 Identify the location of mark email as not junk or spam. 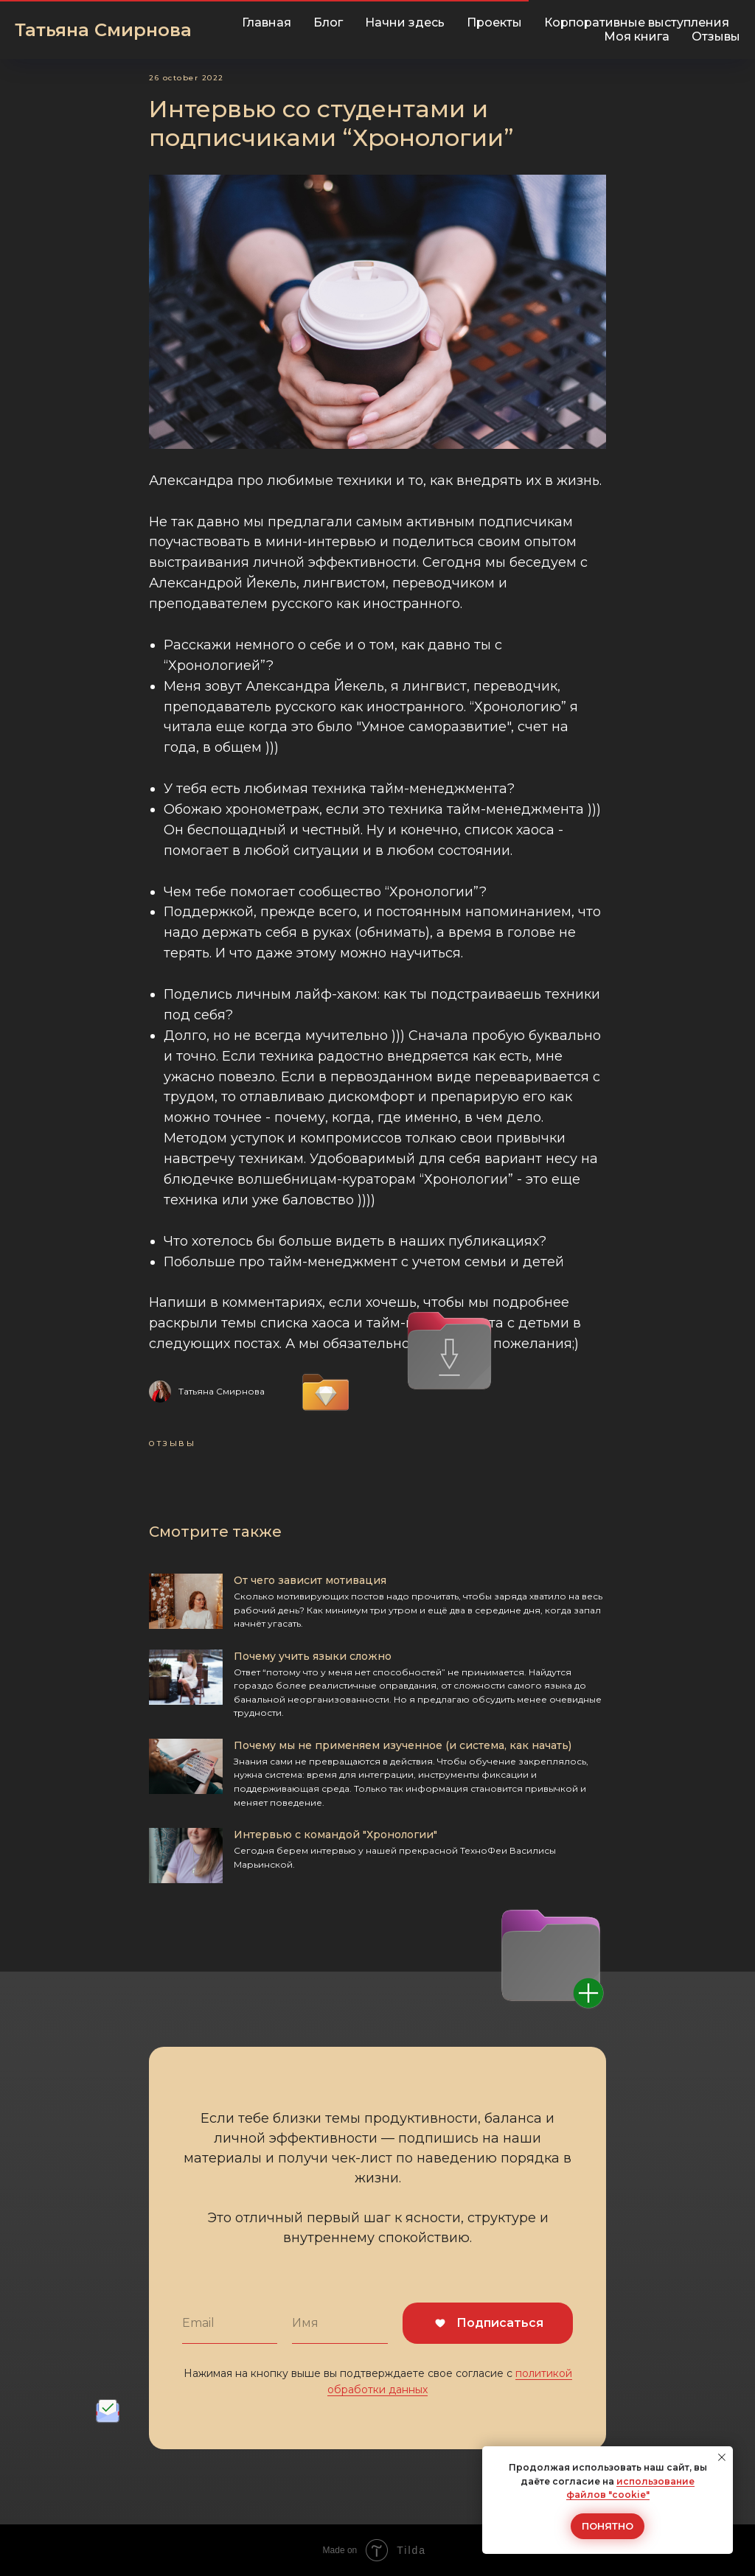
(108, 2412).